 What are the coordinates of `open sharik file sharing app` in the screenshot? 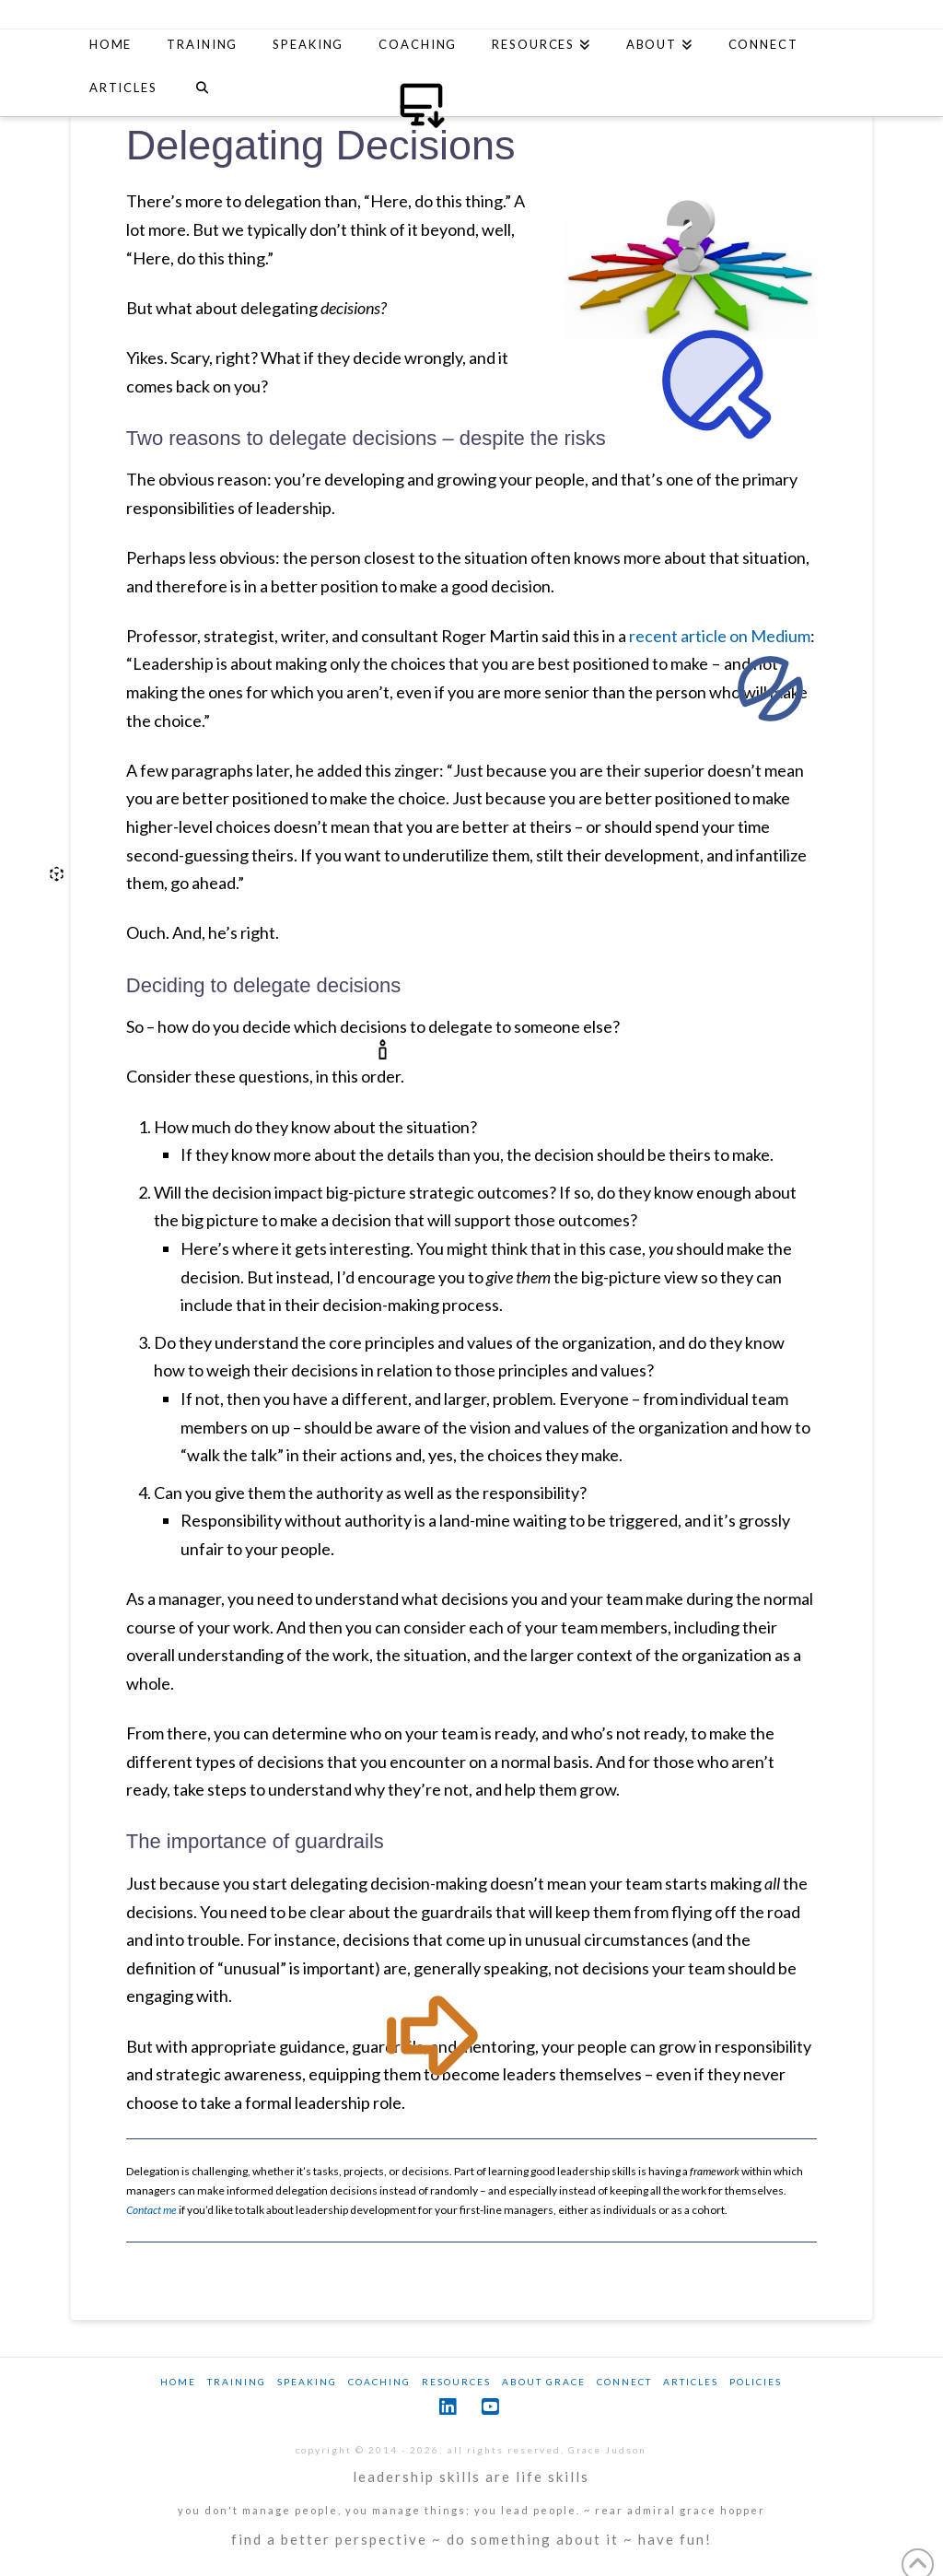 It's located at (770, 688).